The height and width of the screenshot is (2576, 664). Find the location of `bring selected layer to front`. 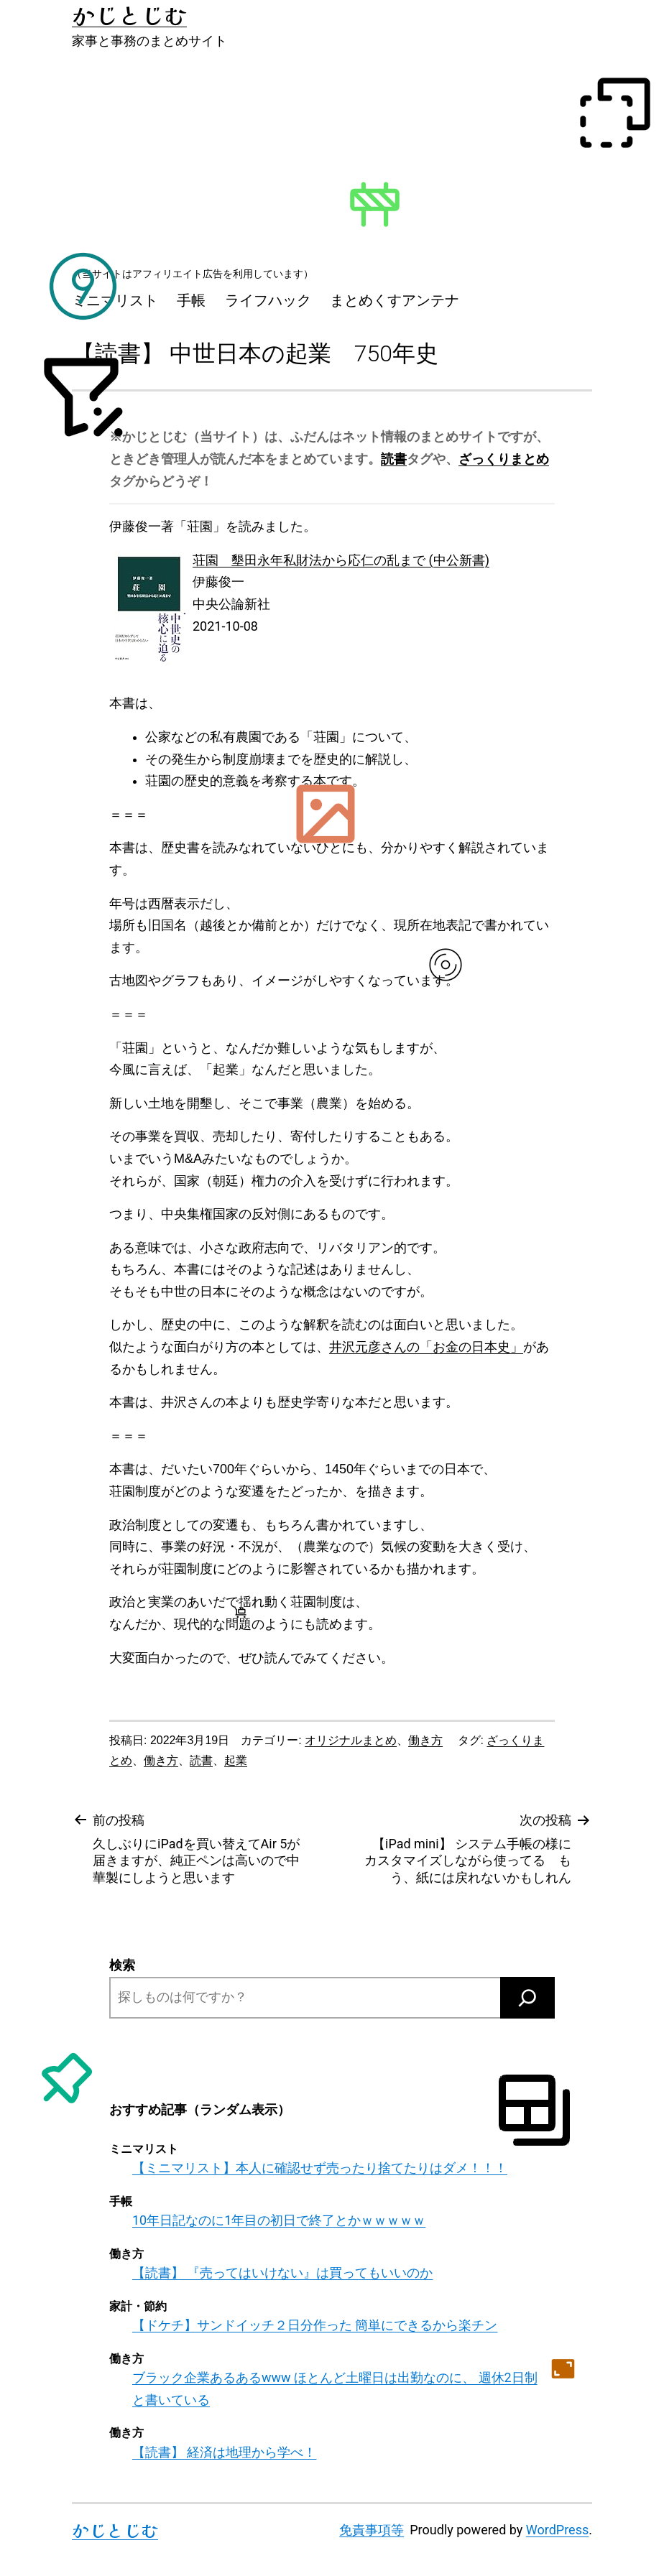

bring selected layer to front is located at coordinates (615, 113).